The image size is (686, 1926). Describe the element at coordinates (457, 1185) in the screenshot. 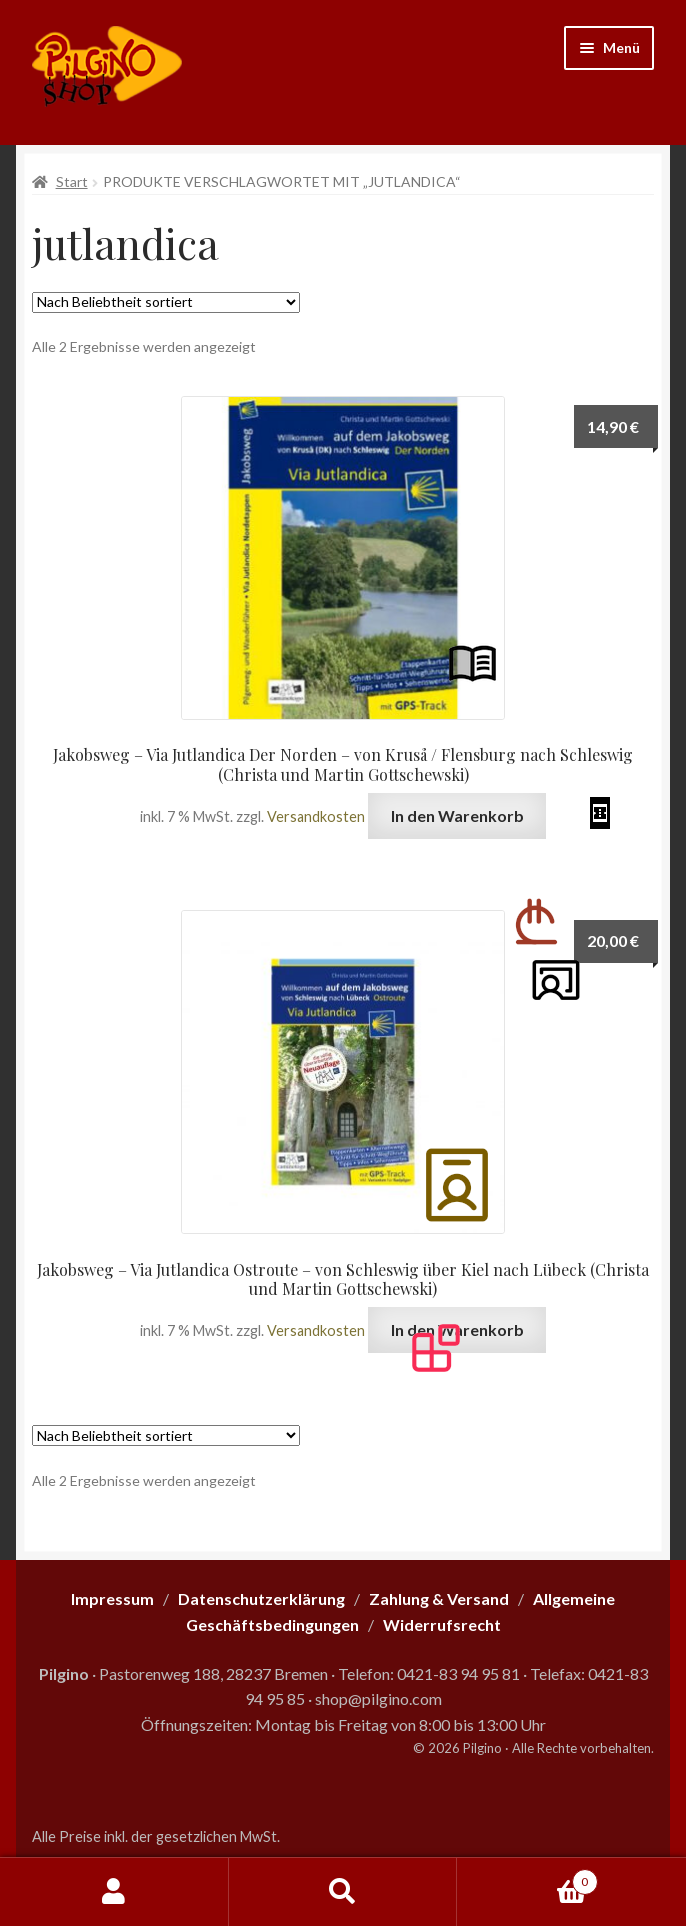

I see `view user profile or identity information` at that location.